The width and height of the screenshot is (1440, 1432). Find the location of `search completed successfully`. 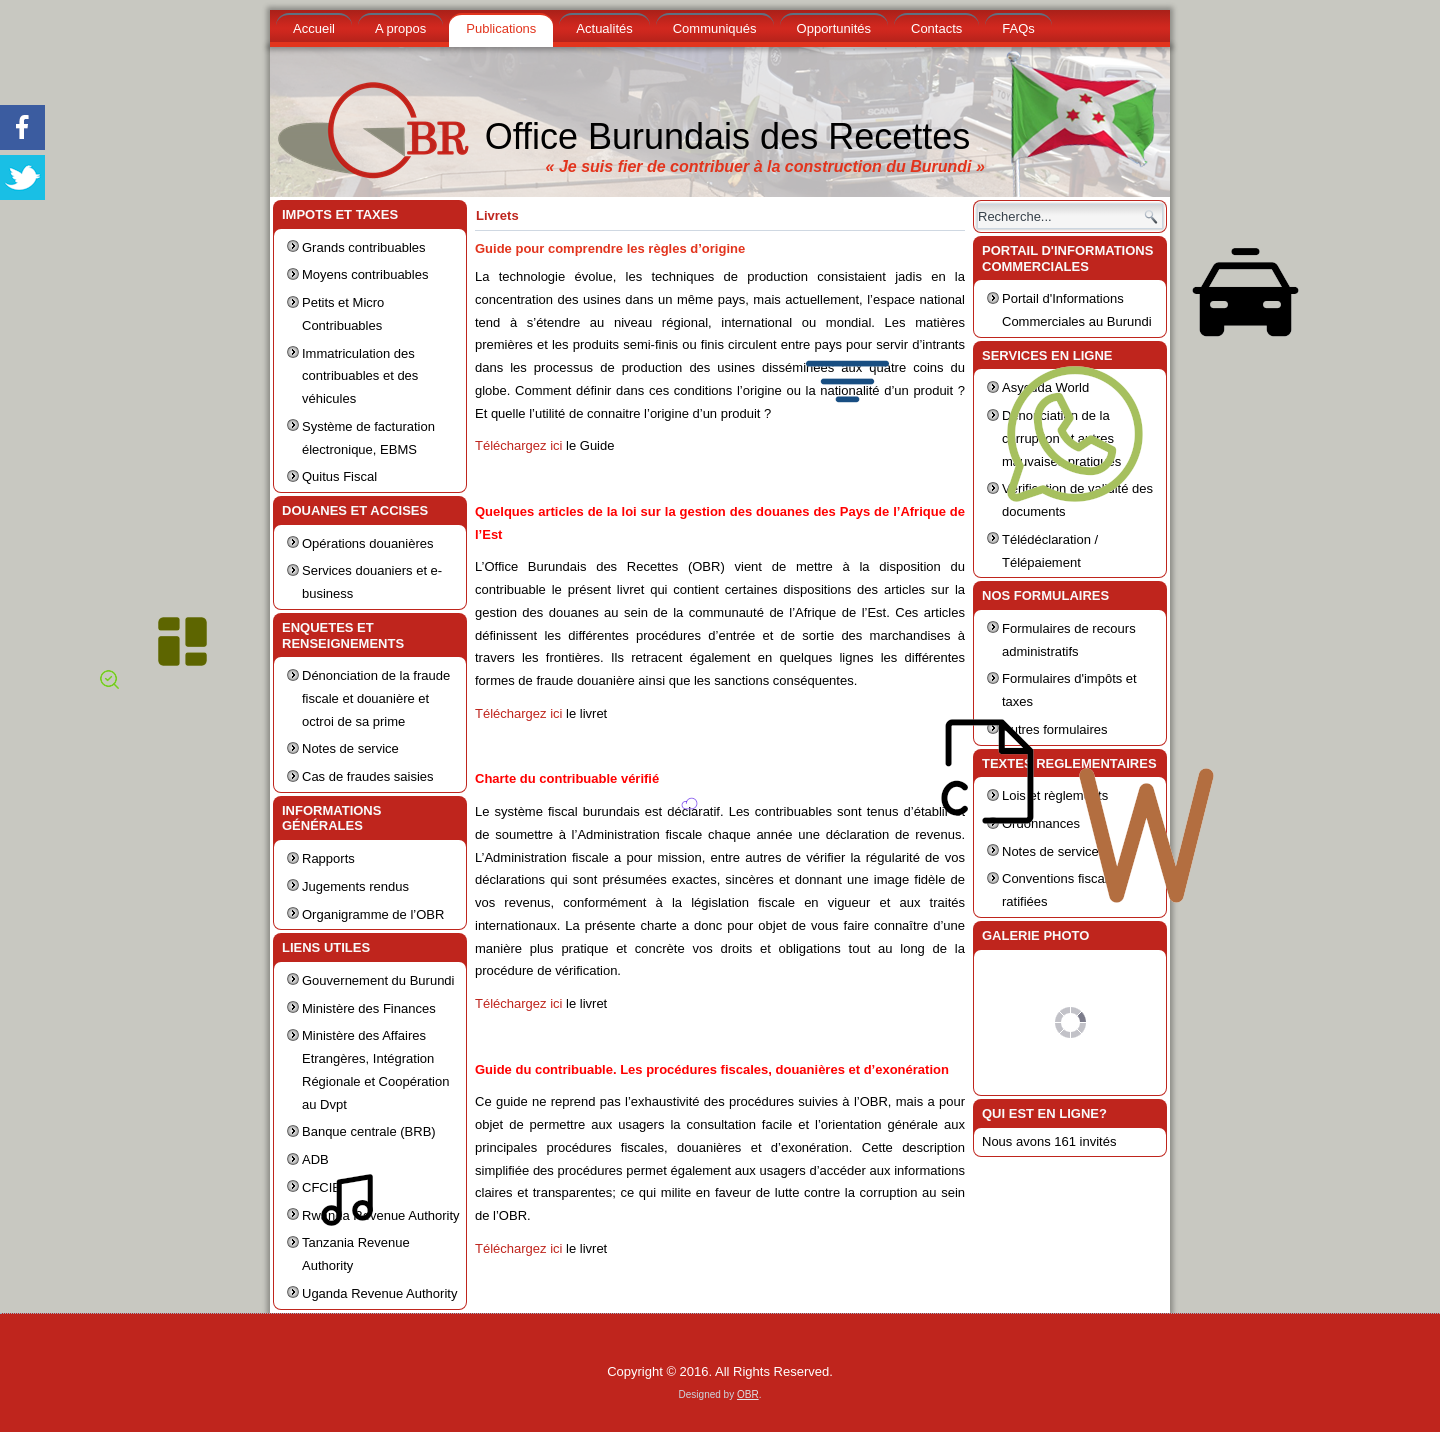

search completed successfully is located at coordinates (109, 679).